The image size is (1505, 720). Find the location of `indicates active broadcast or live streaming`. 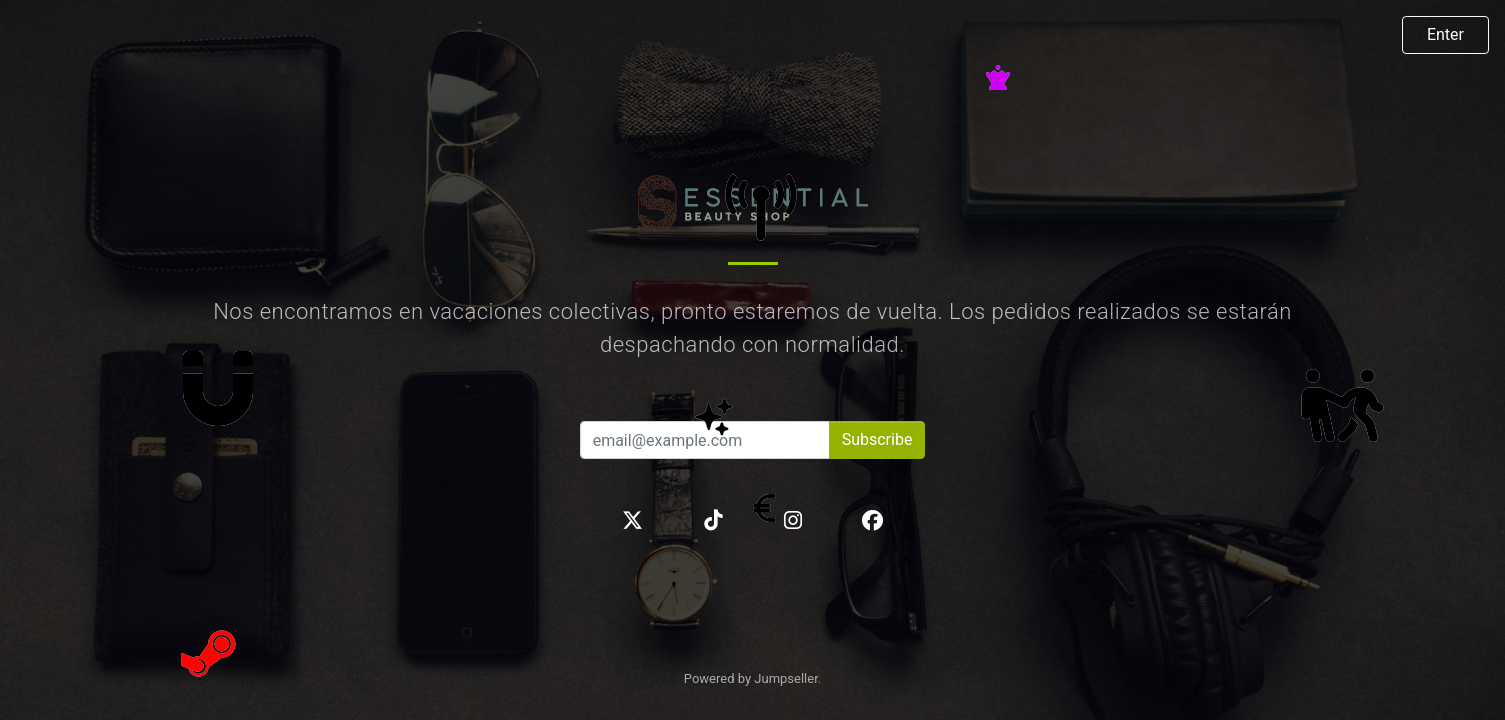

indicates active broadcast or live streaming is located at coordinates (761, 207).